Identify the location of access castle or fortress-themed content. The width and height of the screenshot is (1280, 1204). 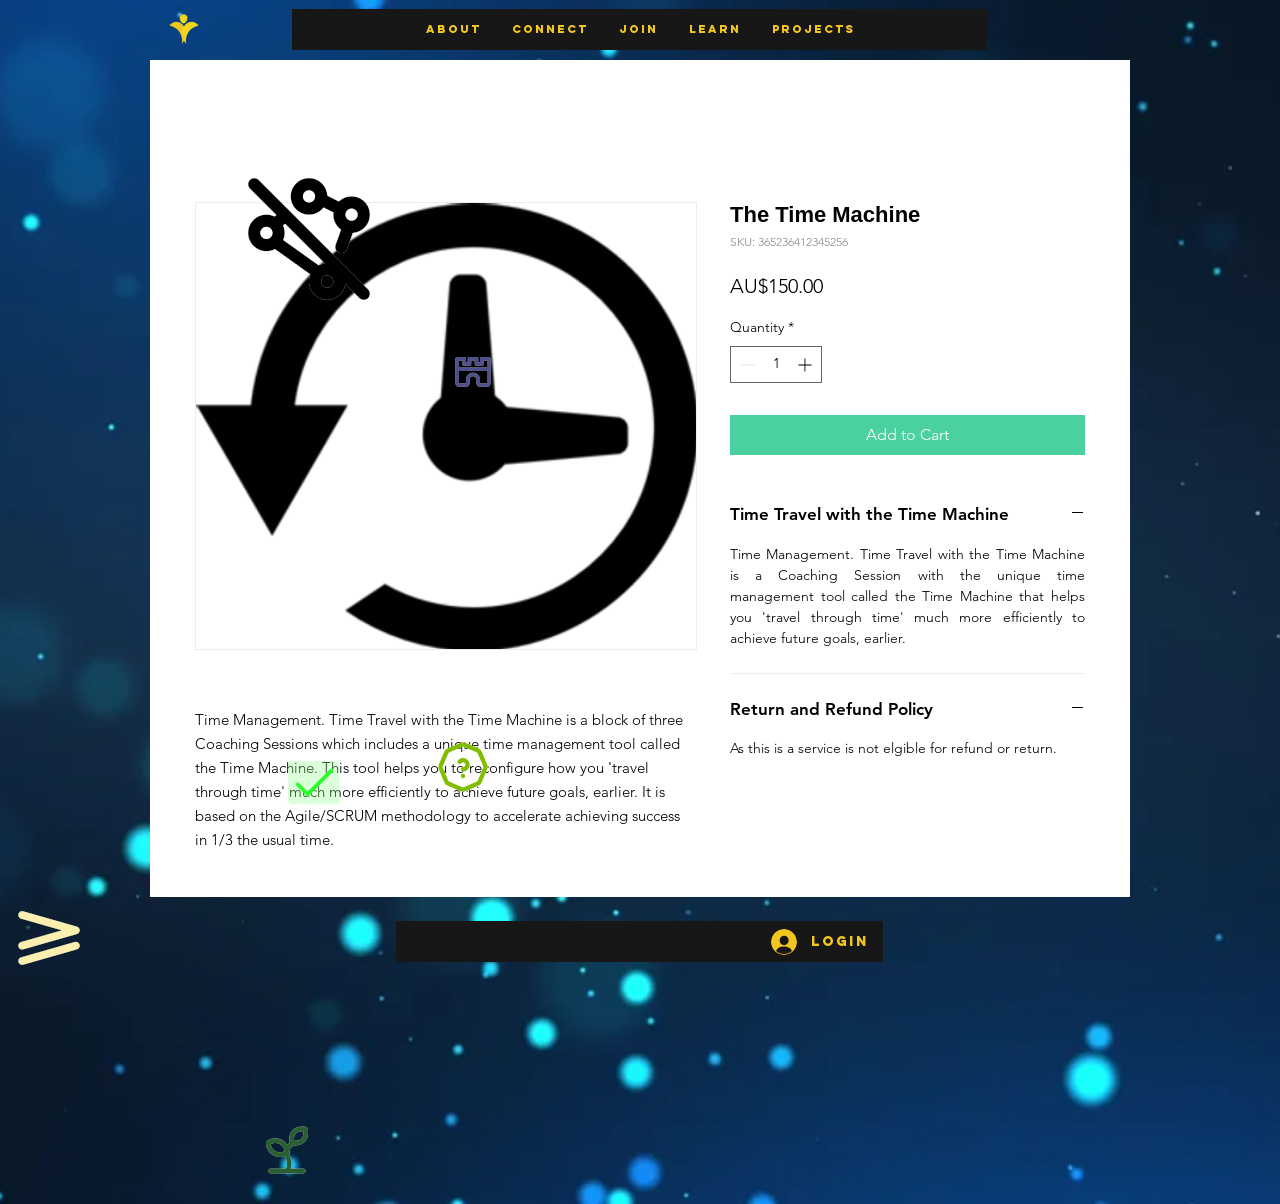
(473, 371).